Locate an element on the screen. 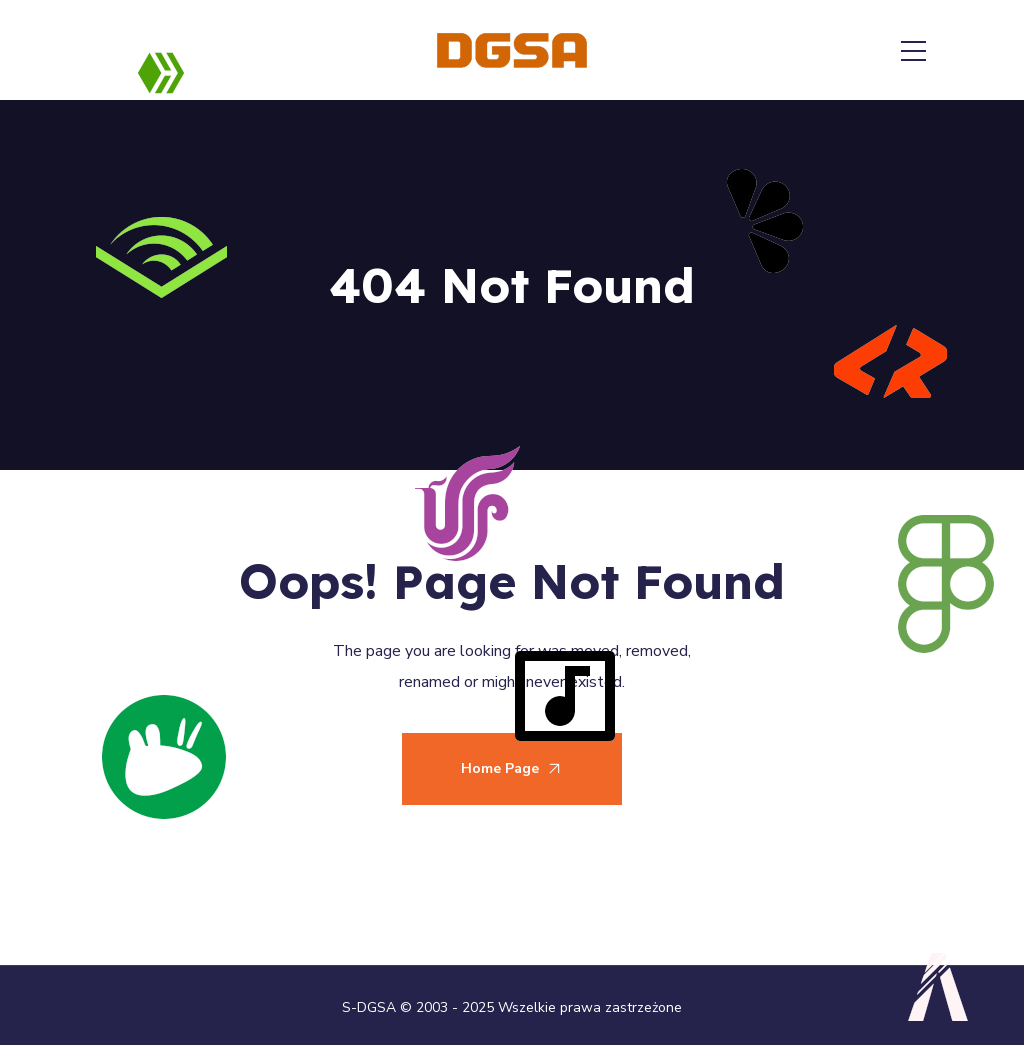 Image resolution: width=1024 pixels, height=1045 pixels. hive blockchain platform logo is located at coordinates (161, 73).